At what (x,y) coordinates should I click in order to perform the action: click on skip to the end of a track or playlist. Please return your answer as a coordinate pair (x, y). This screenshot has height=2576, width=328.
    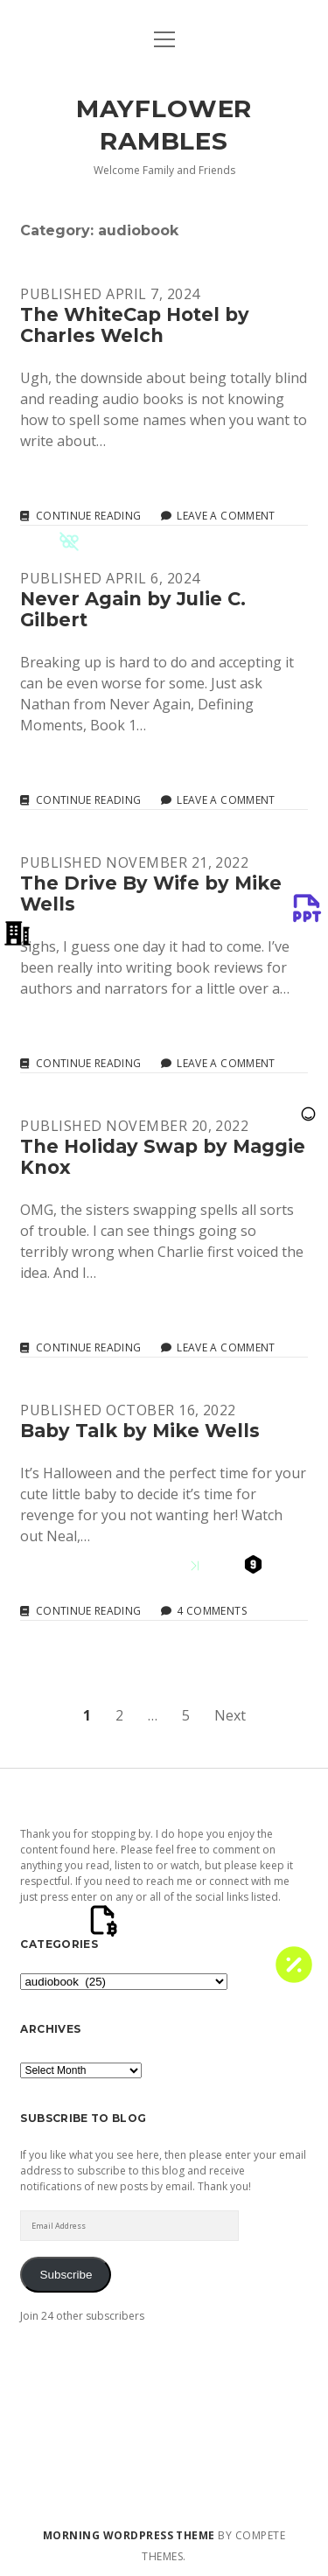
    Looking at the image, I should click on (195, 1566).